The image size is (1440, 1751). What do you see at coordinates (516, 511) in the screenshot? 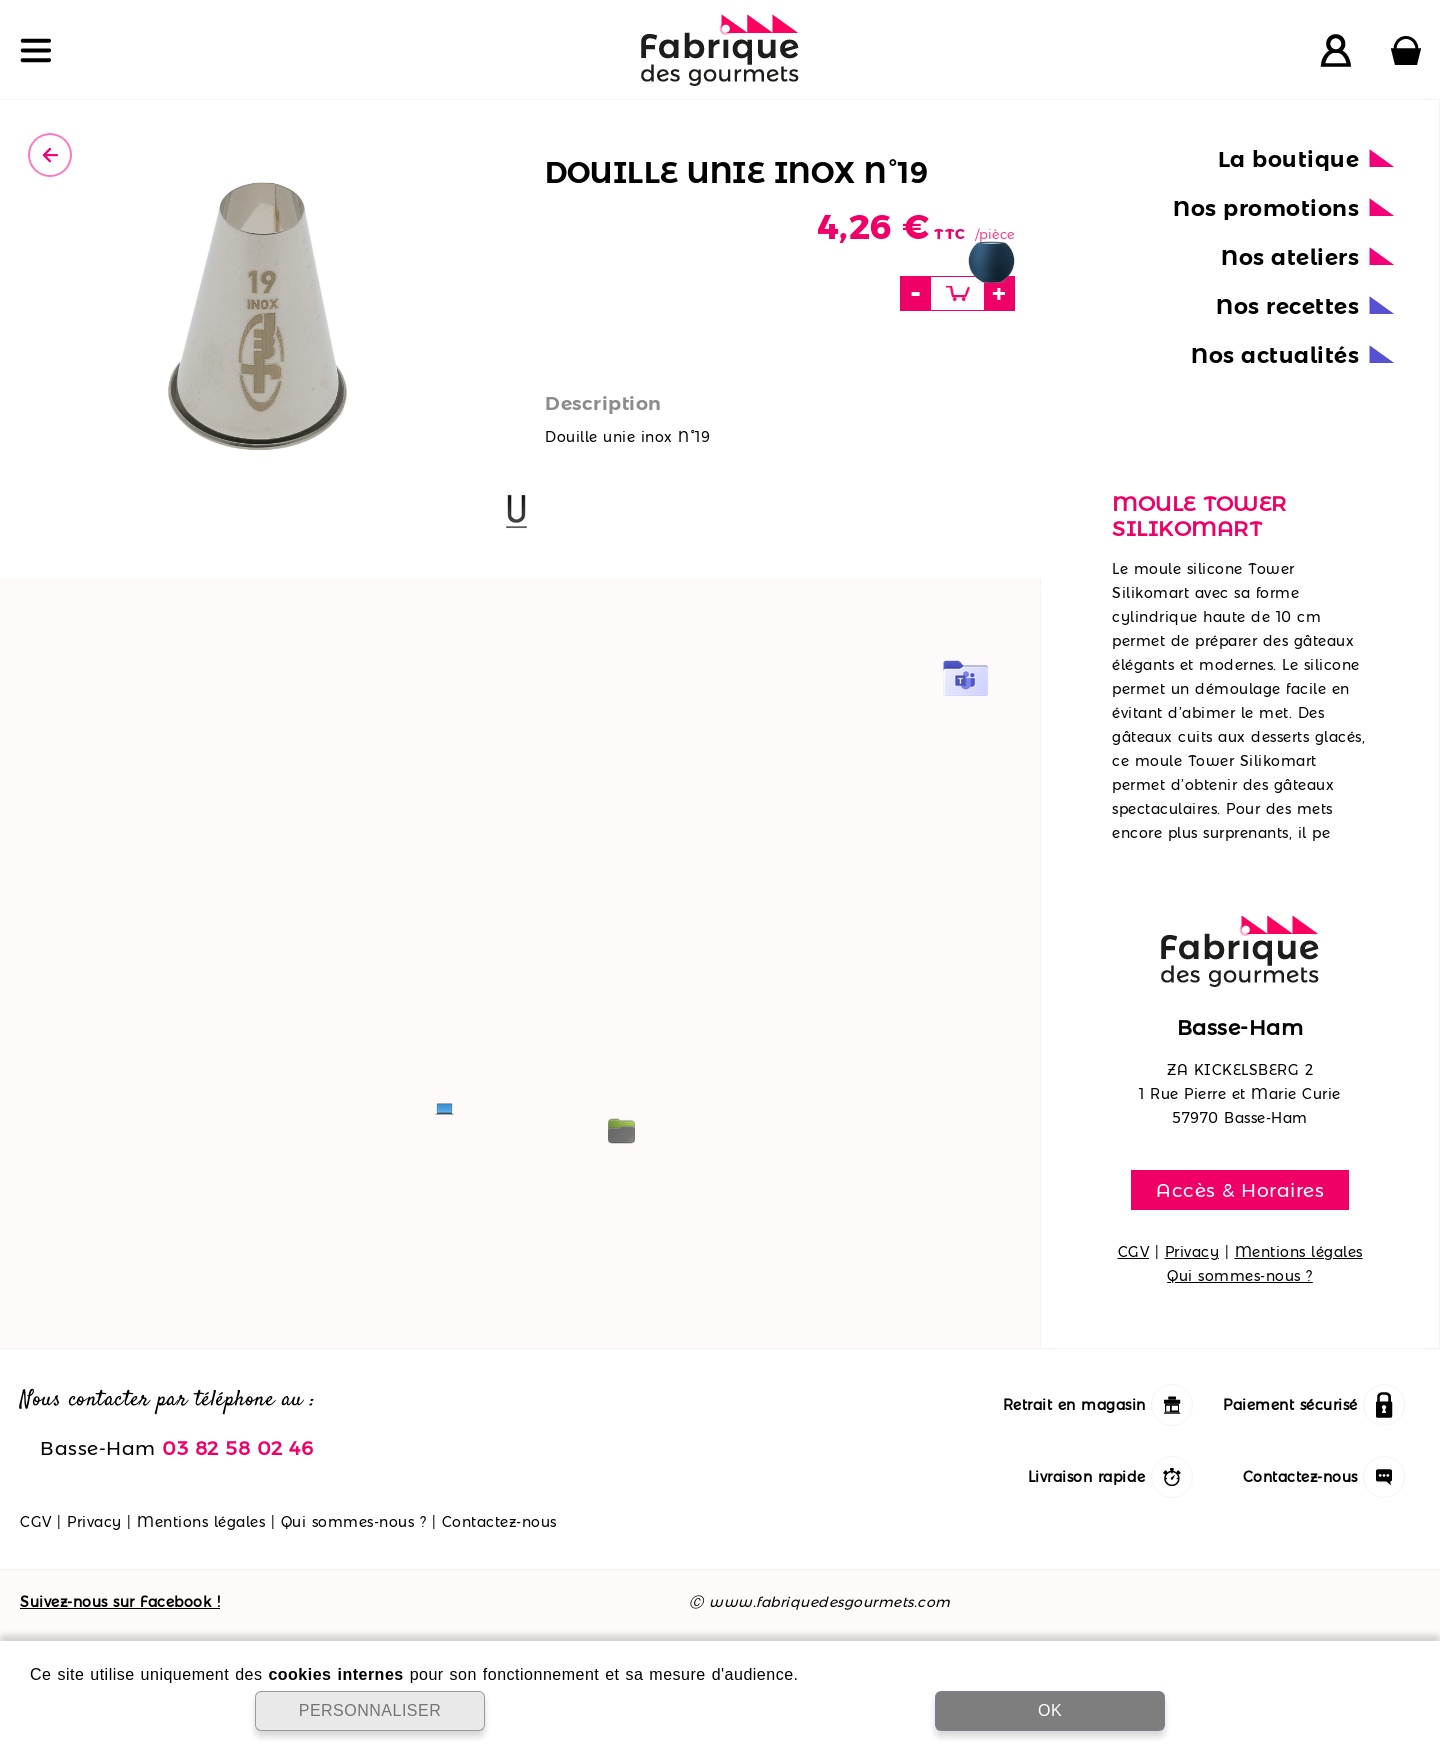
I see `apply underline formatting to selected text` at bounding box center [516, 511].